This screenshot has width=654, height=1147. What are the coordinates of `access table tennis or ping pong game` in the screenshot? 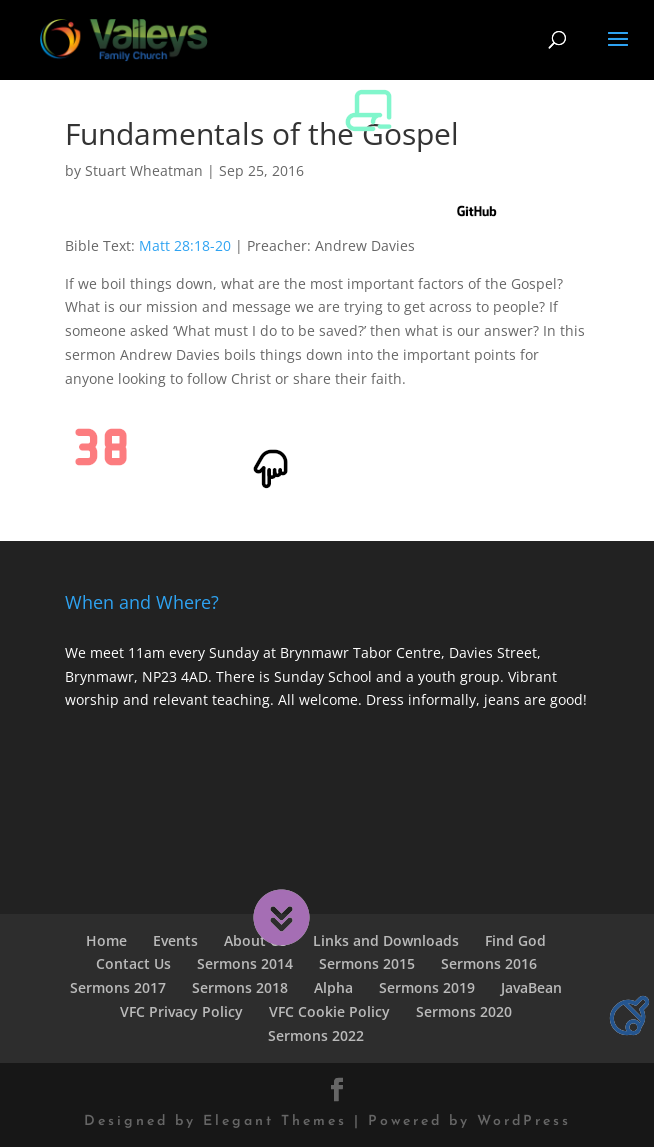 It's located at (629, 1015).